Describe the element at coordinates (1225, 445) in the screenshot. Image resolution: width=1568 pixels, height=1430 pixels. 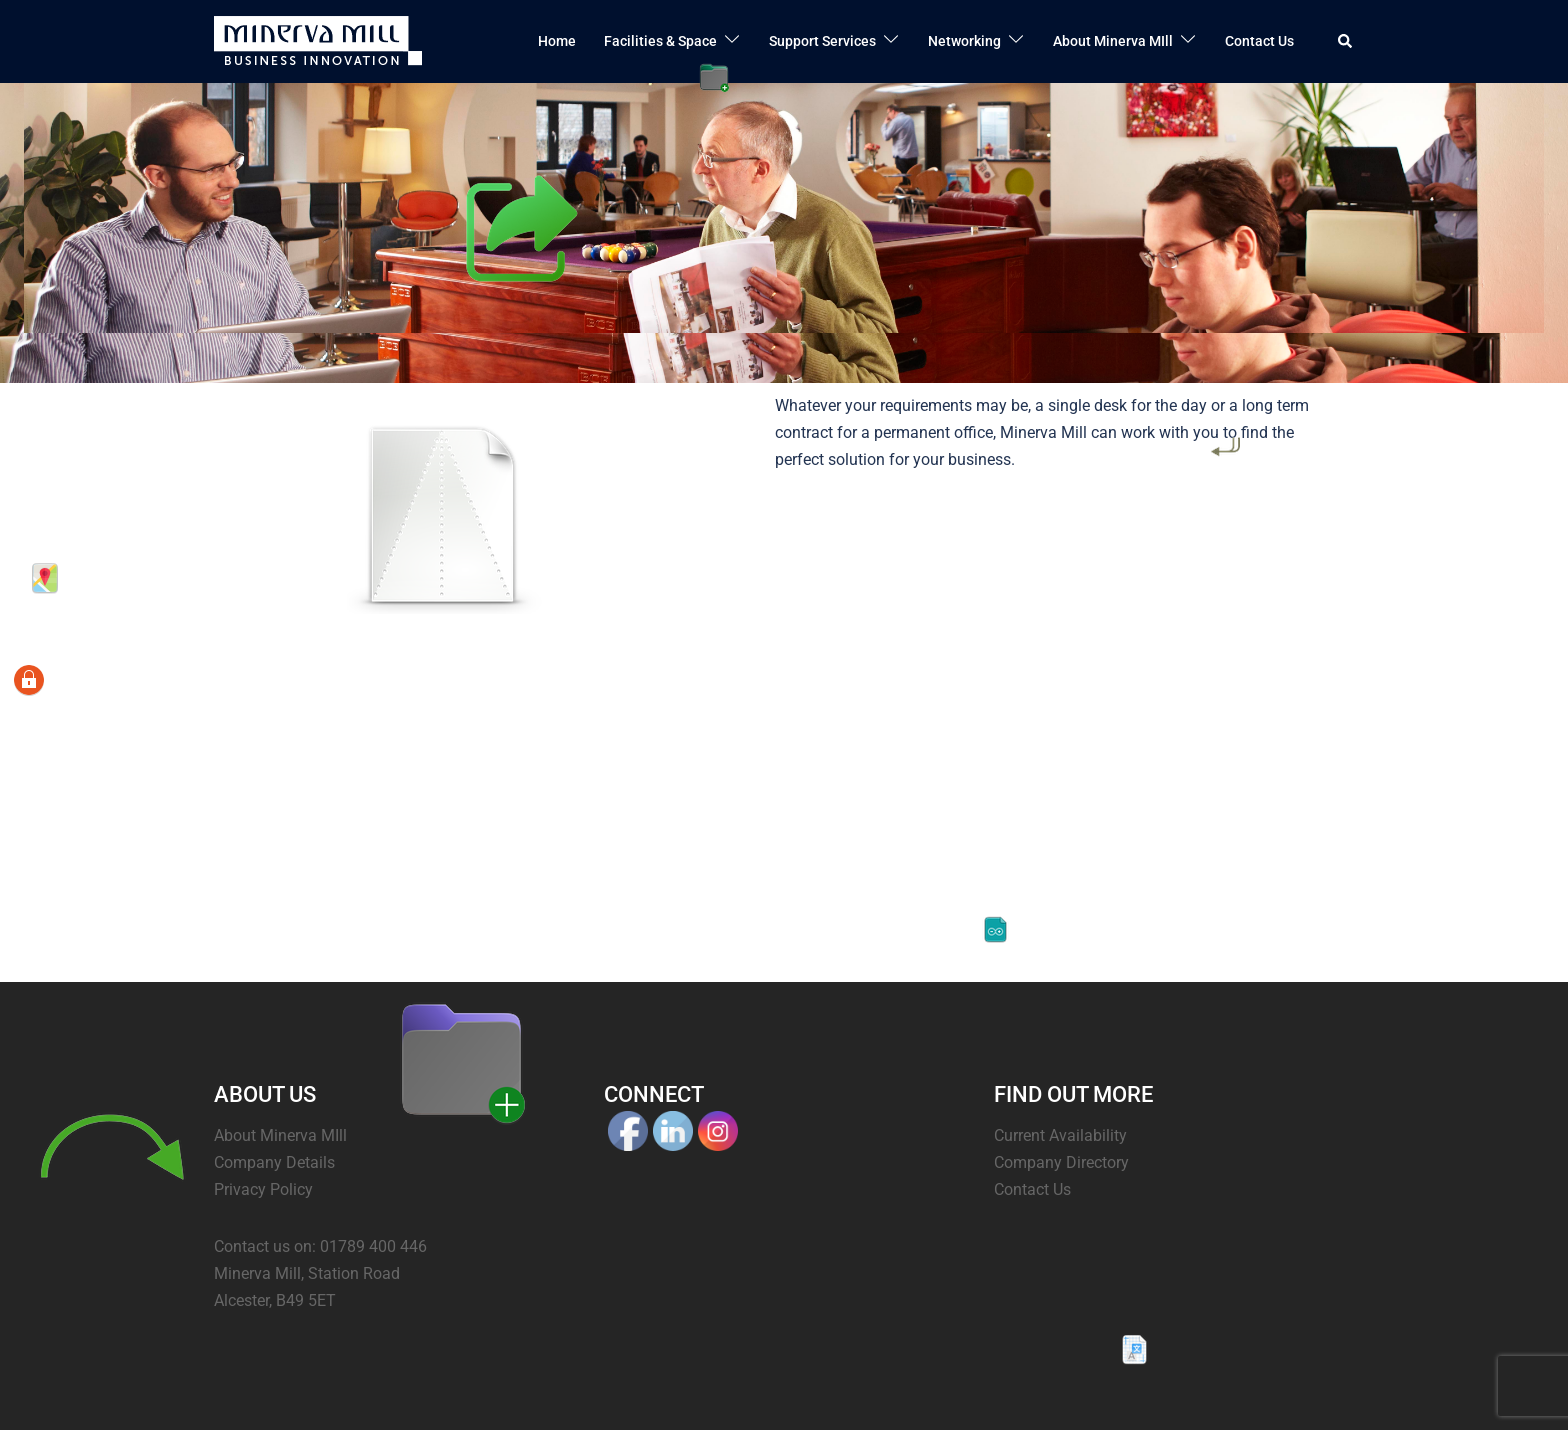
I see `reply to all recipients of an email` at that location.